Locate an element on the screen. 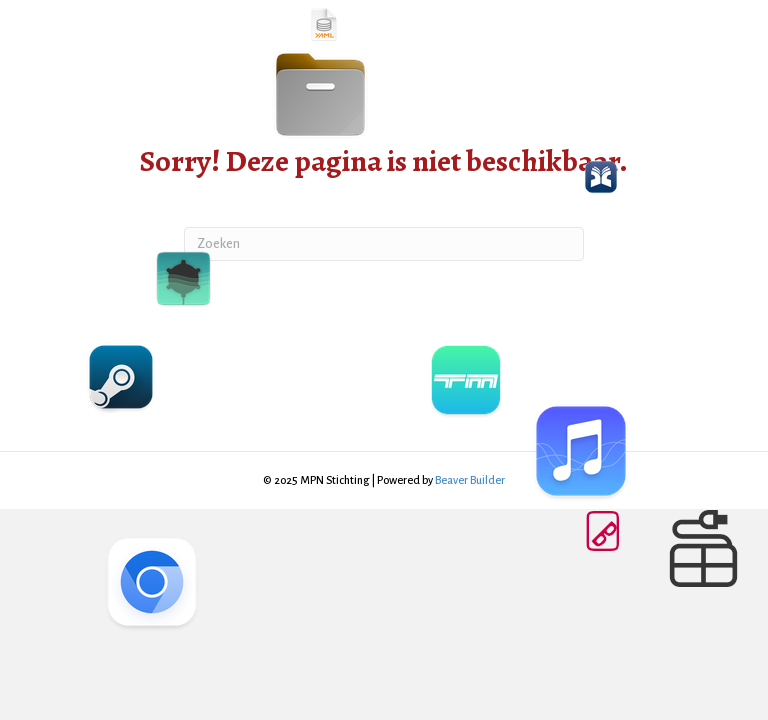 The image size is (768, 720). open the file manager application is located at coordinates (320, 94).